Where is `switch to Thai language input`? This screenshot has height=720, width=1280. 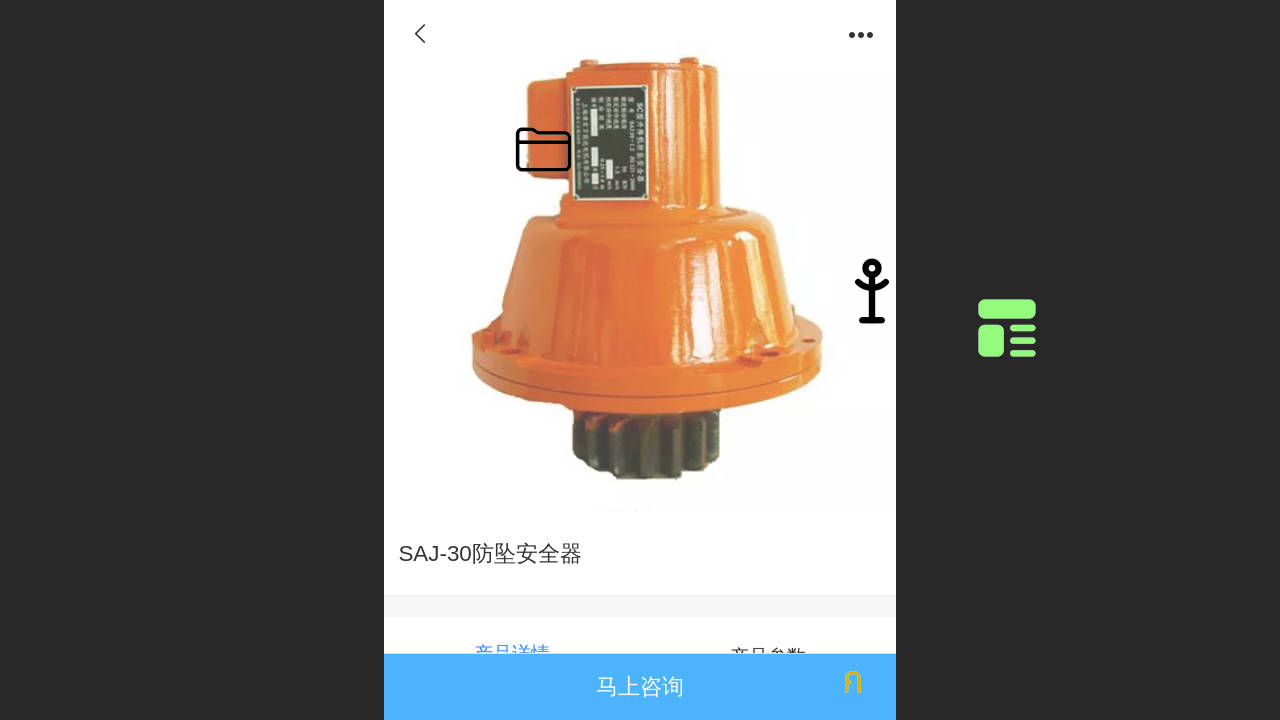
switch to Thai language input is located at coordinates (853, 682).